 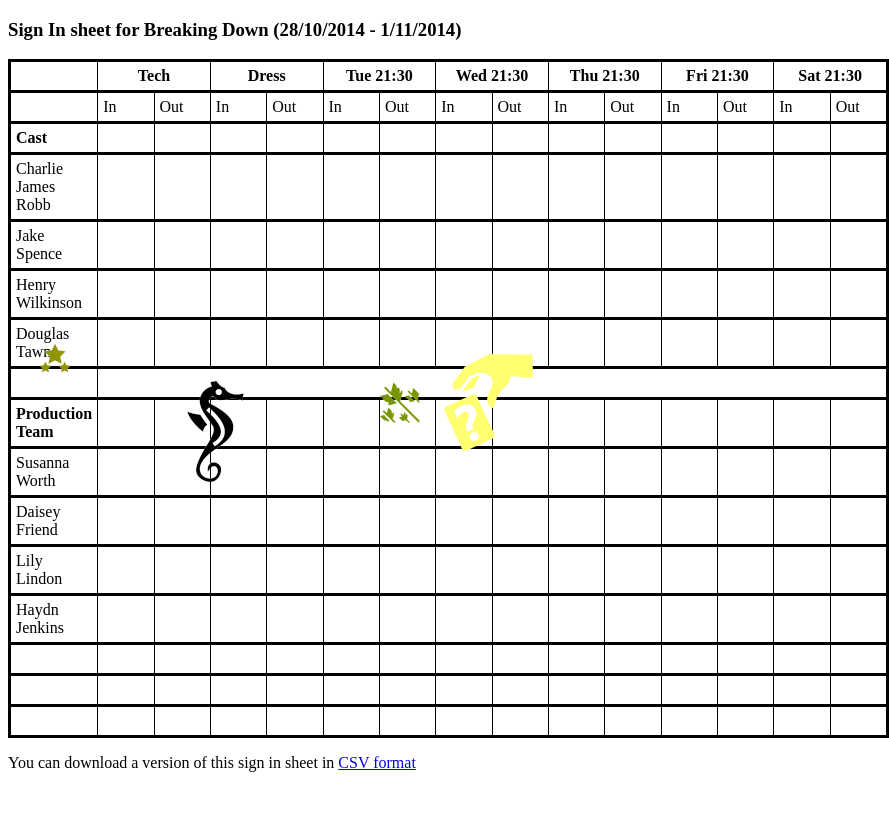 What do you see at coordinates (488, 402) in the screenshot?
I see `draw a random card from the deck` at bounding box center [488, 402].